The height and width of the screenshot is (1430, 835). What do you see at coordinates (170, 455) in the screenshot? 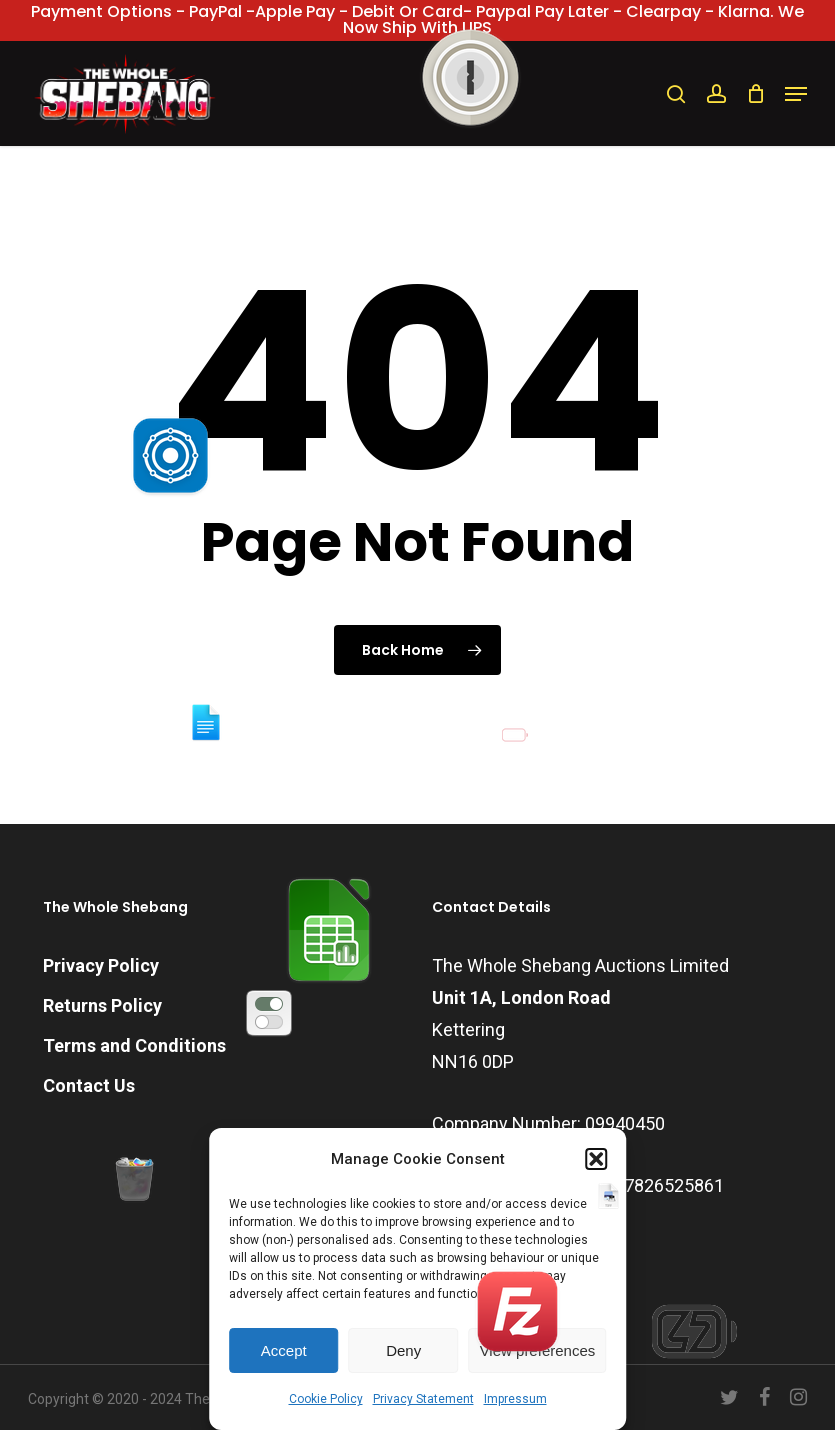
I see `open the Neon app` at bounding box center [170, 455].